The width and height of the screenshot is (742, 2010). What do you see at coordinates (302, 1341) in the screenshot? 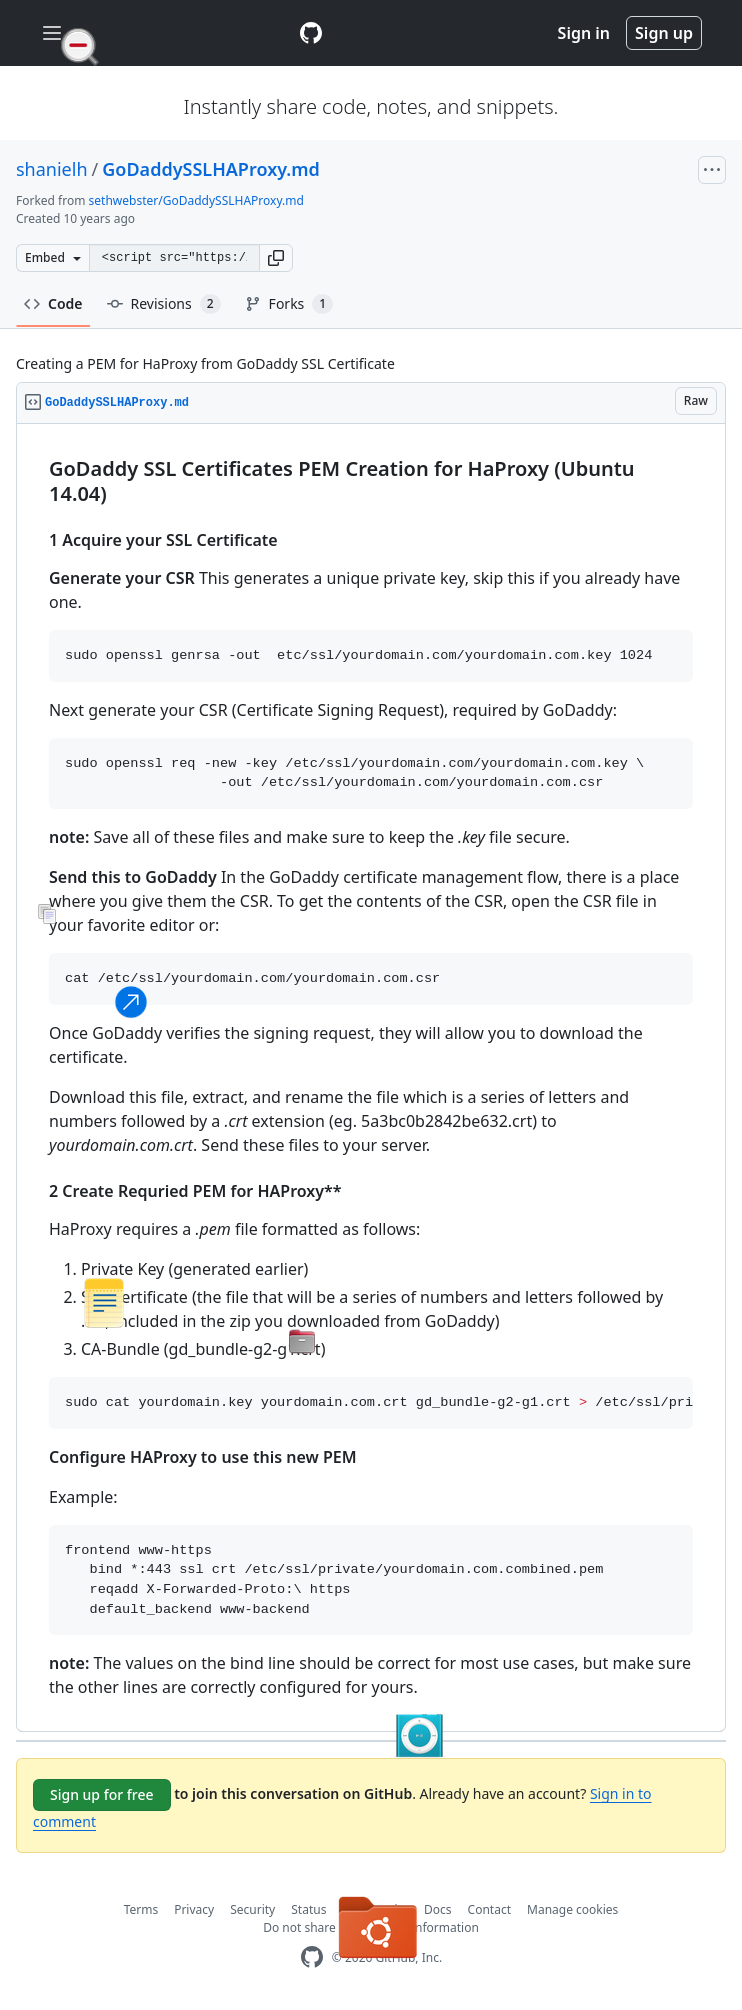
I see `open the file manager` at bounding box center [302, 1341].